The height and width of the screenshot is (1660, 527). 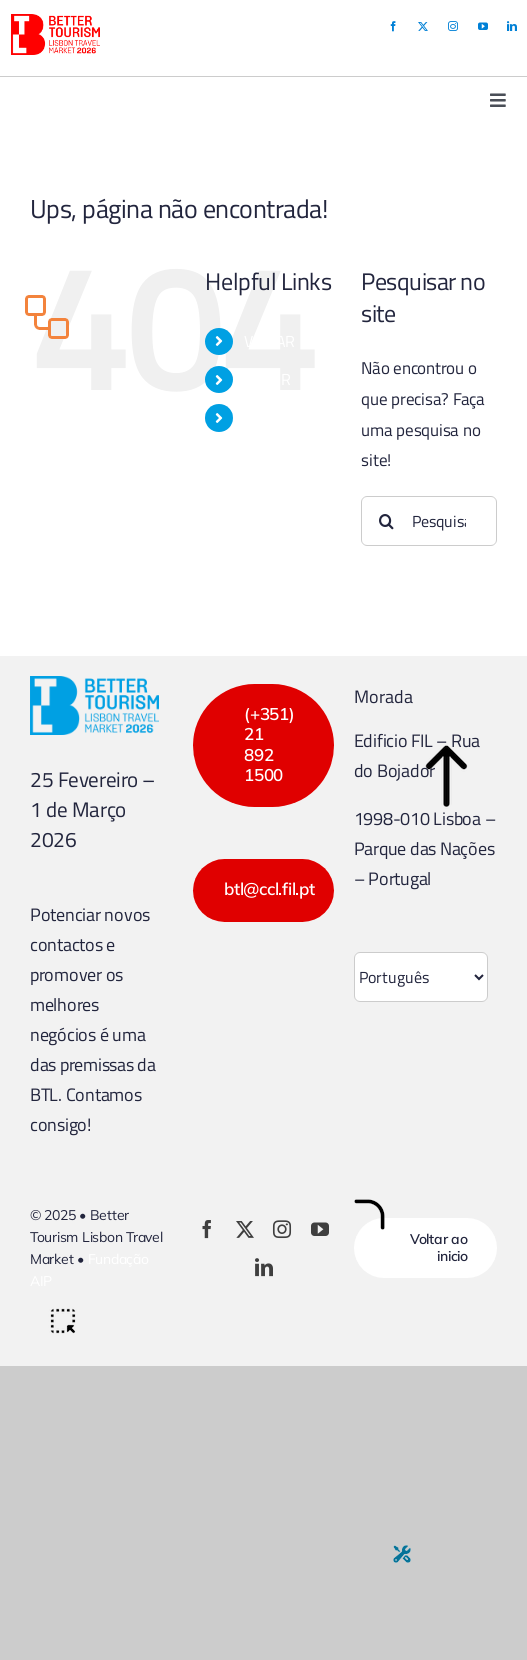 I want to click on indicates north direction on a map or compass, so click(x=446, y=775).